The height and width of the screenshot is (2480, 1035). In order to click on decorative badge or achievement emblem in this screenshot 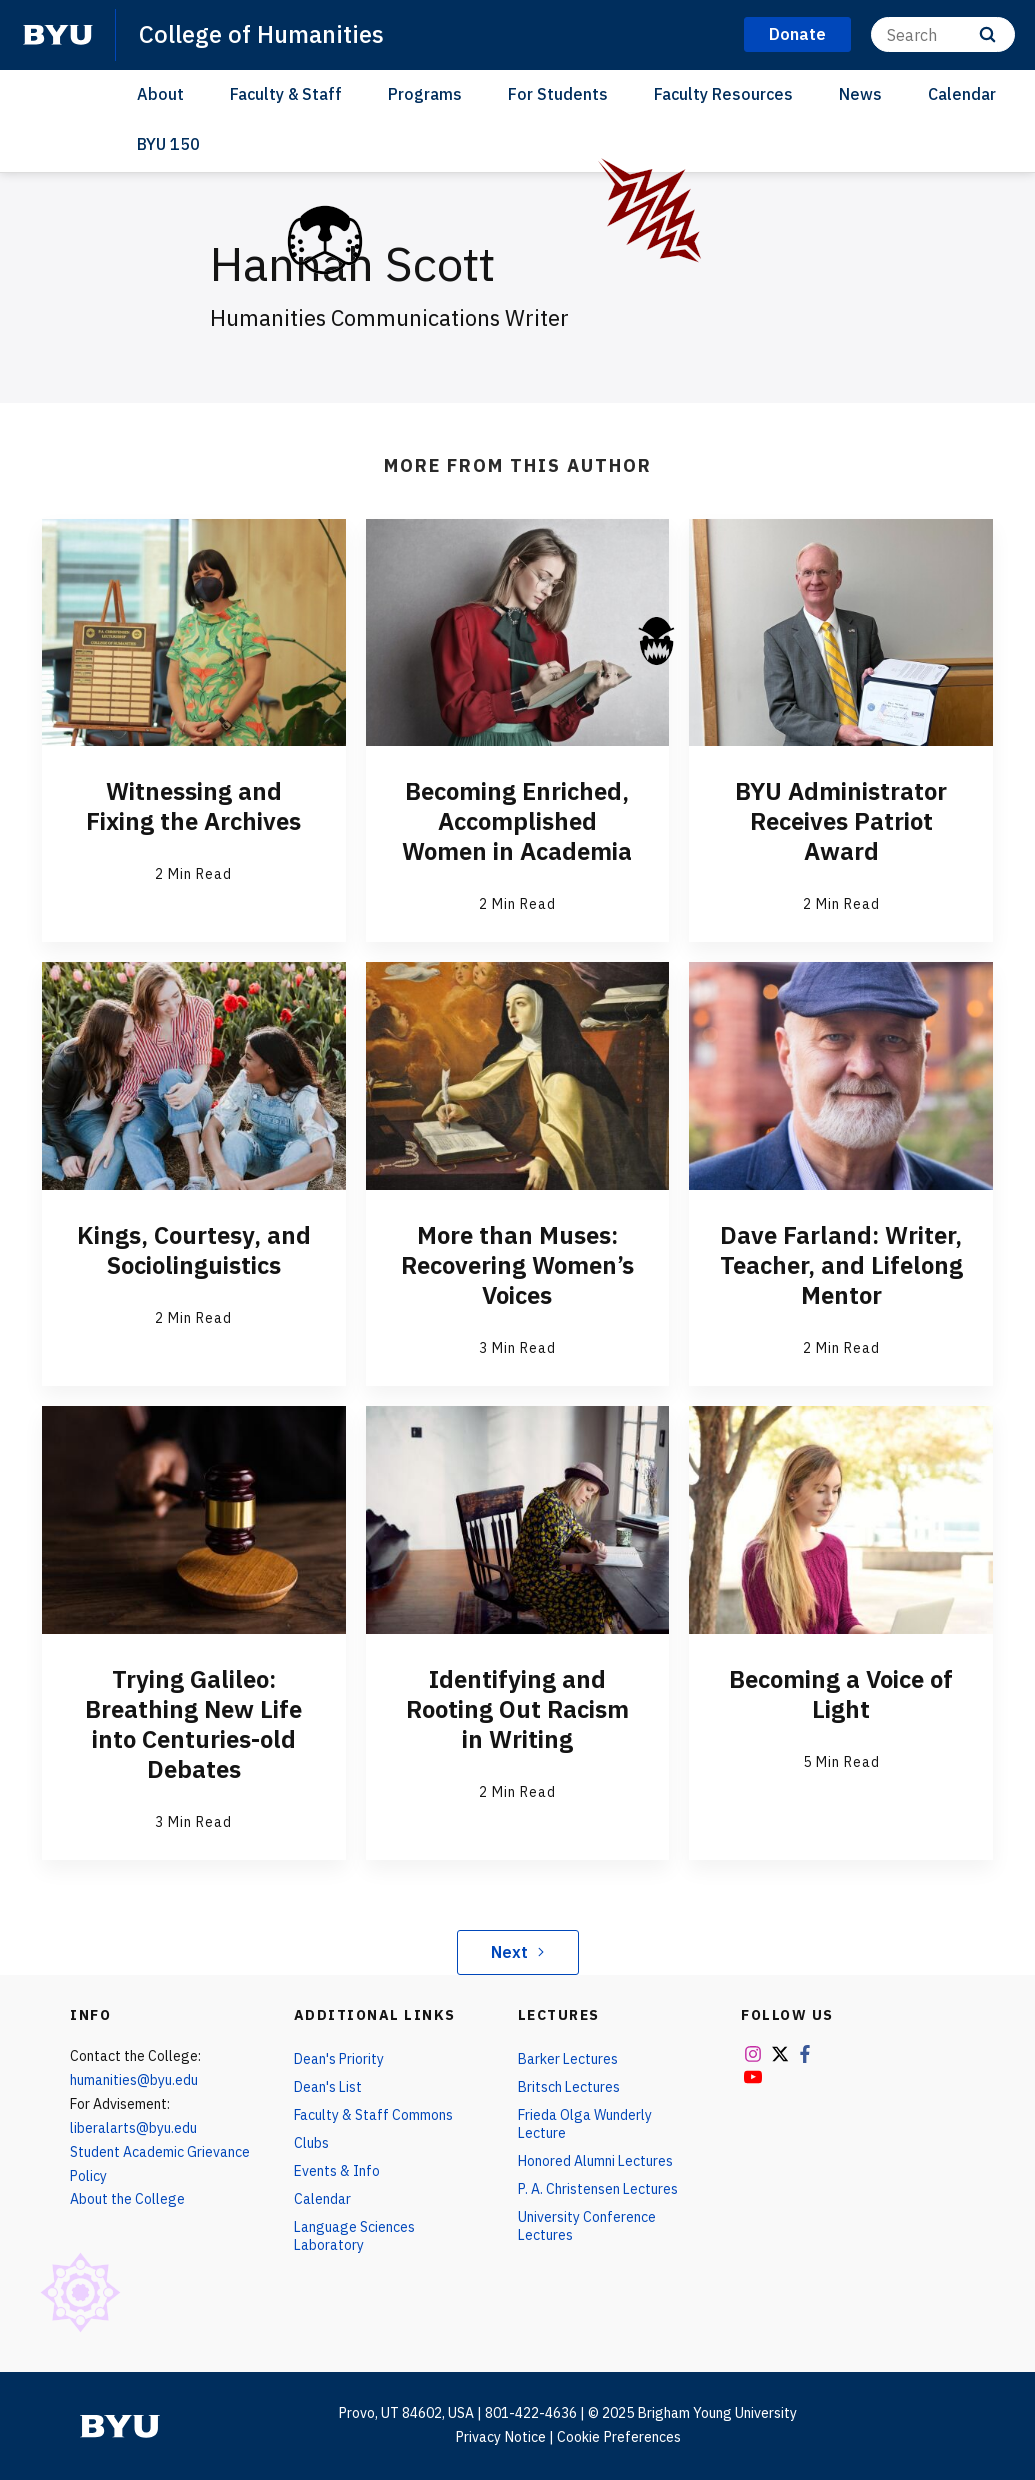, I will do `click(80, 2292)`.